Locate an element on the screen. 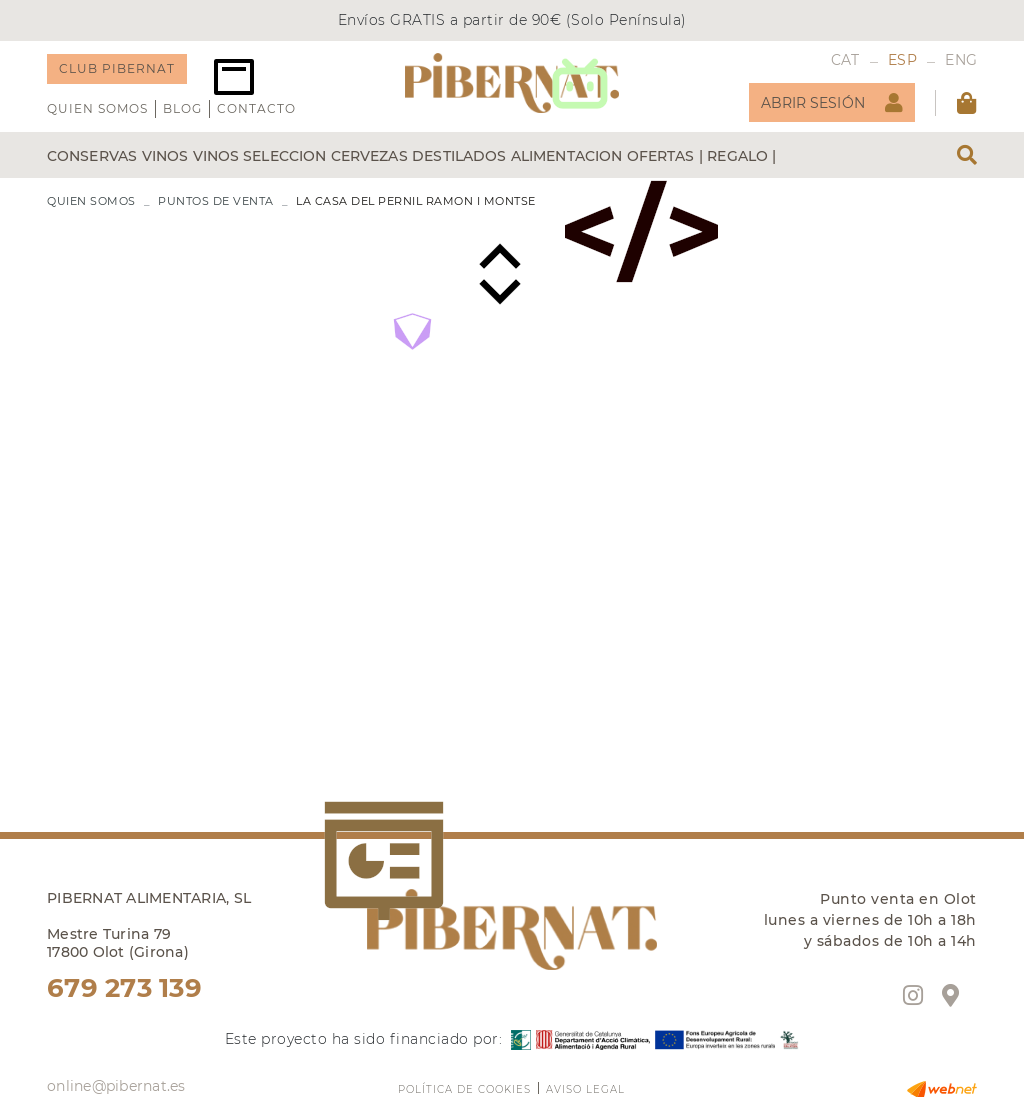  htmx library or framework logo is located at coordinates (641, 231).